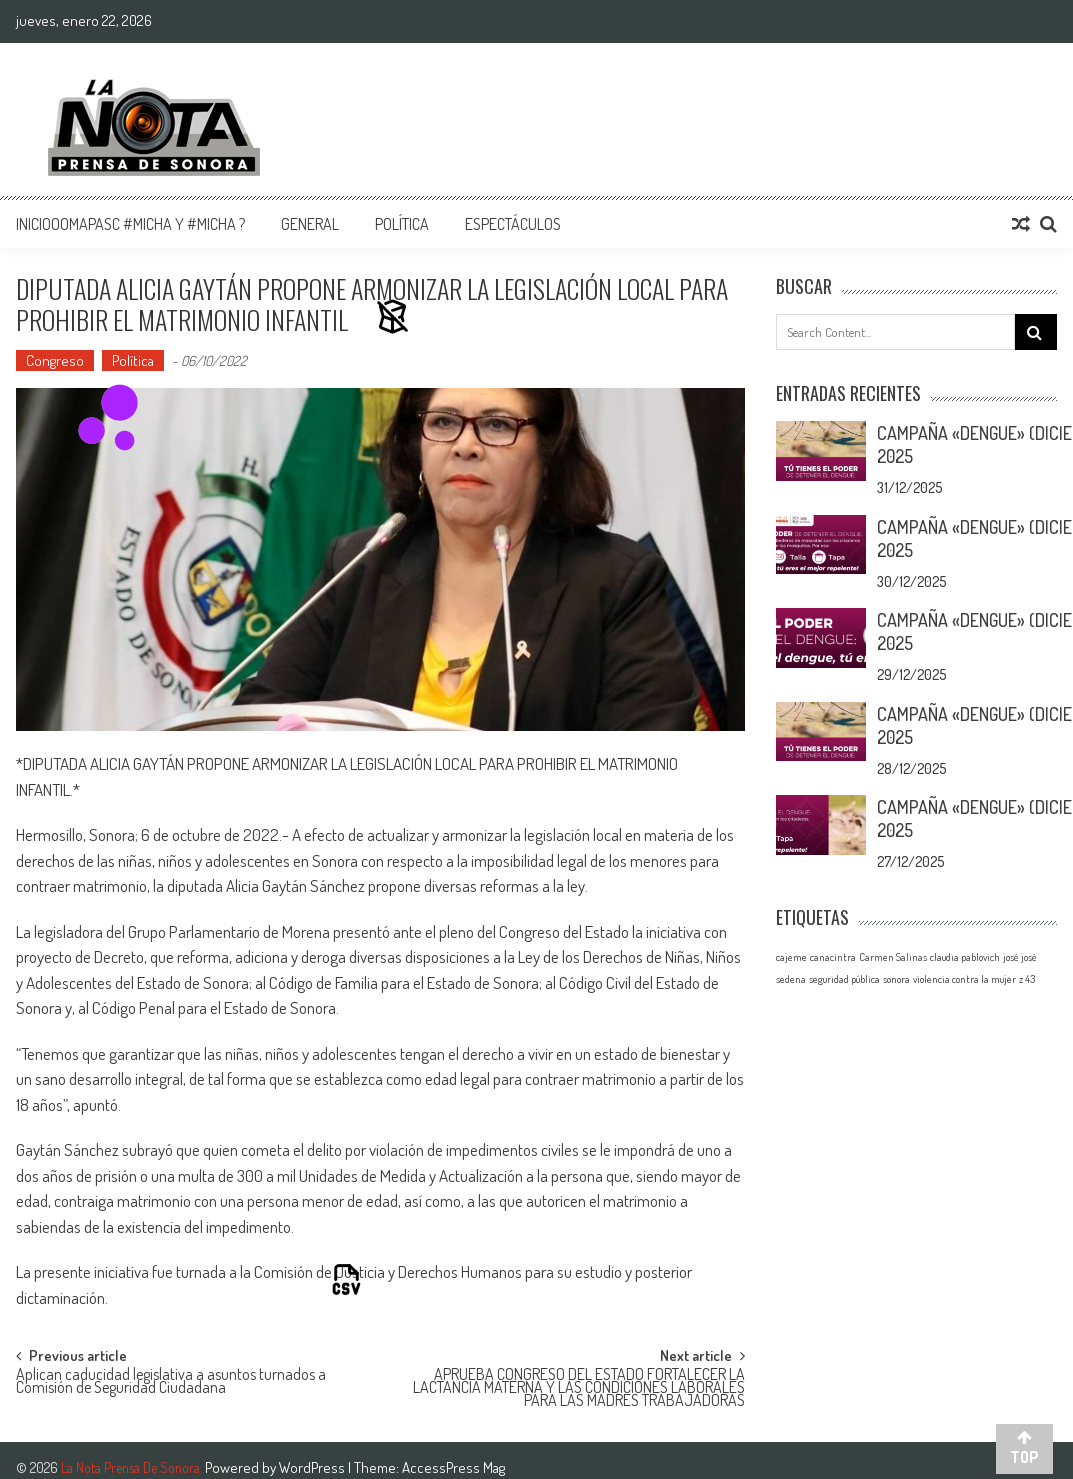 The height and width of the screenshot is (1479, 1073). What do you see at coordinates (346, 1279) in the screenshot?
I see `indicates a CSV file type` at bounding box center [346, 1279].